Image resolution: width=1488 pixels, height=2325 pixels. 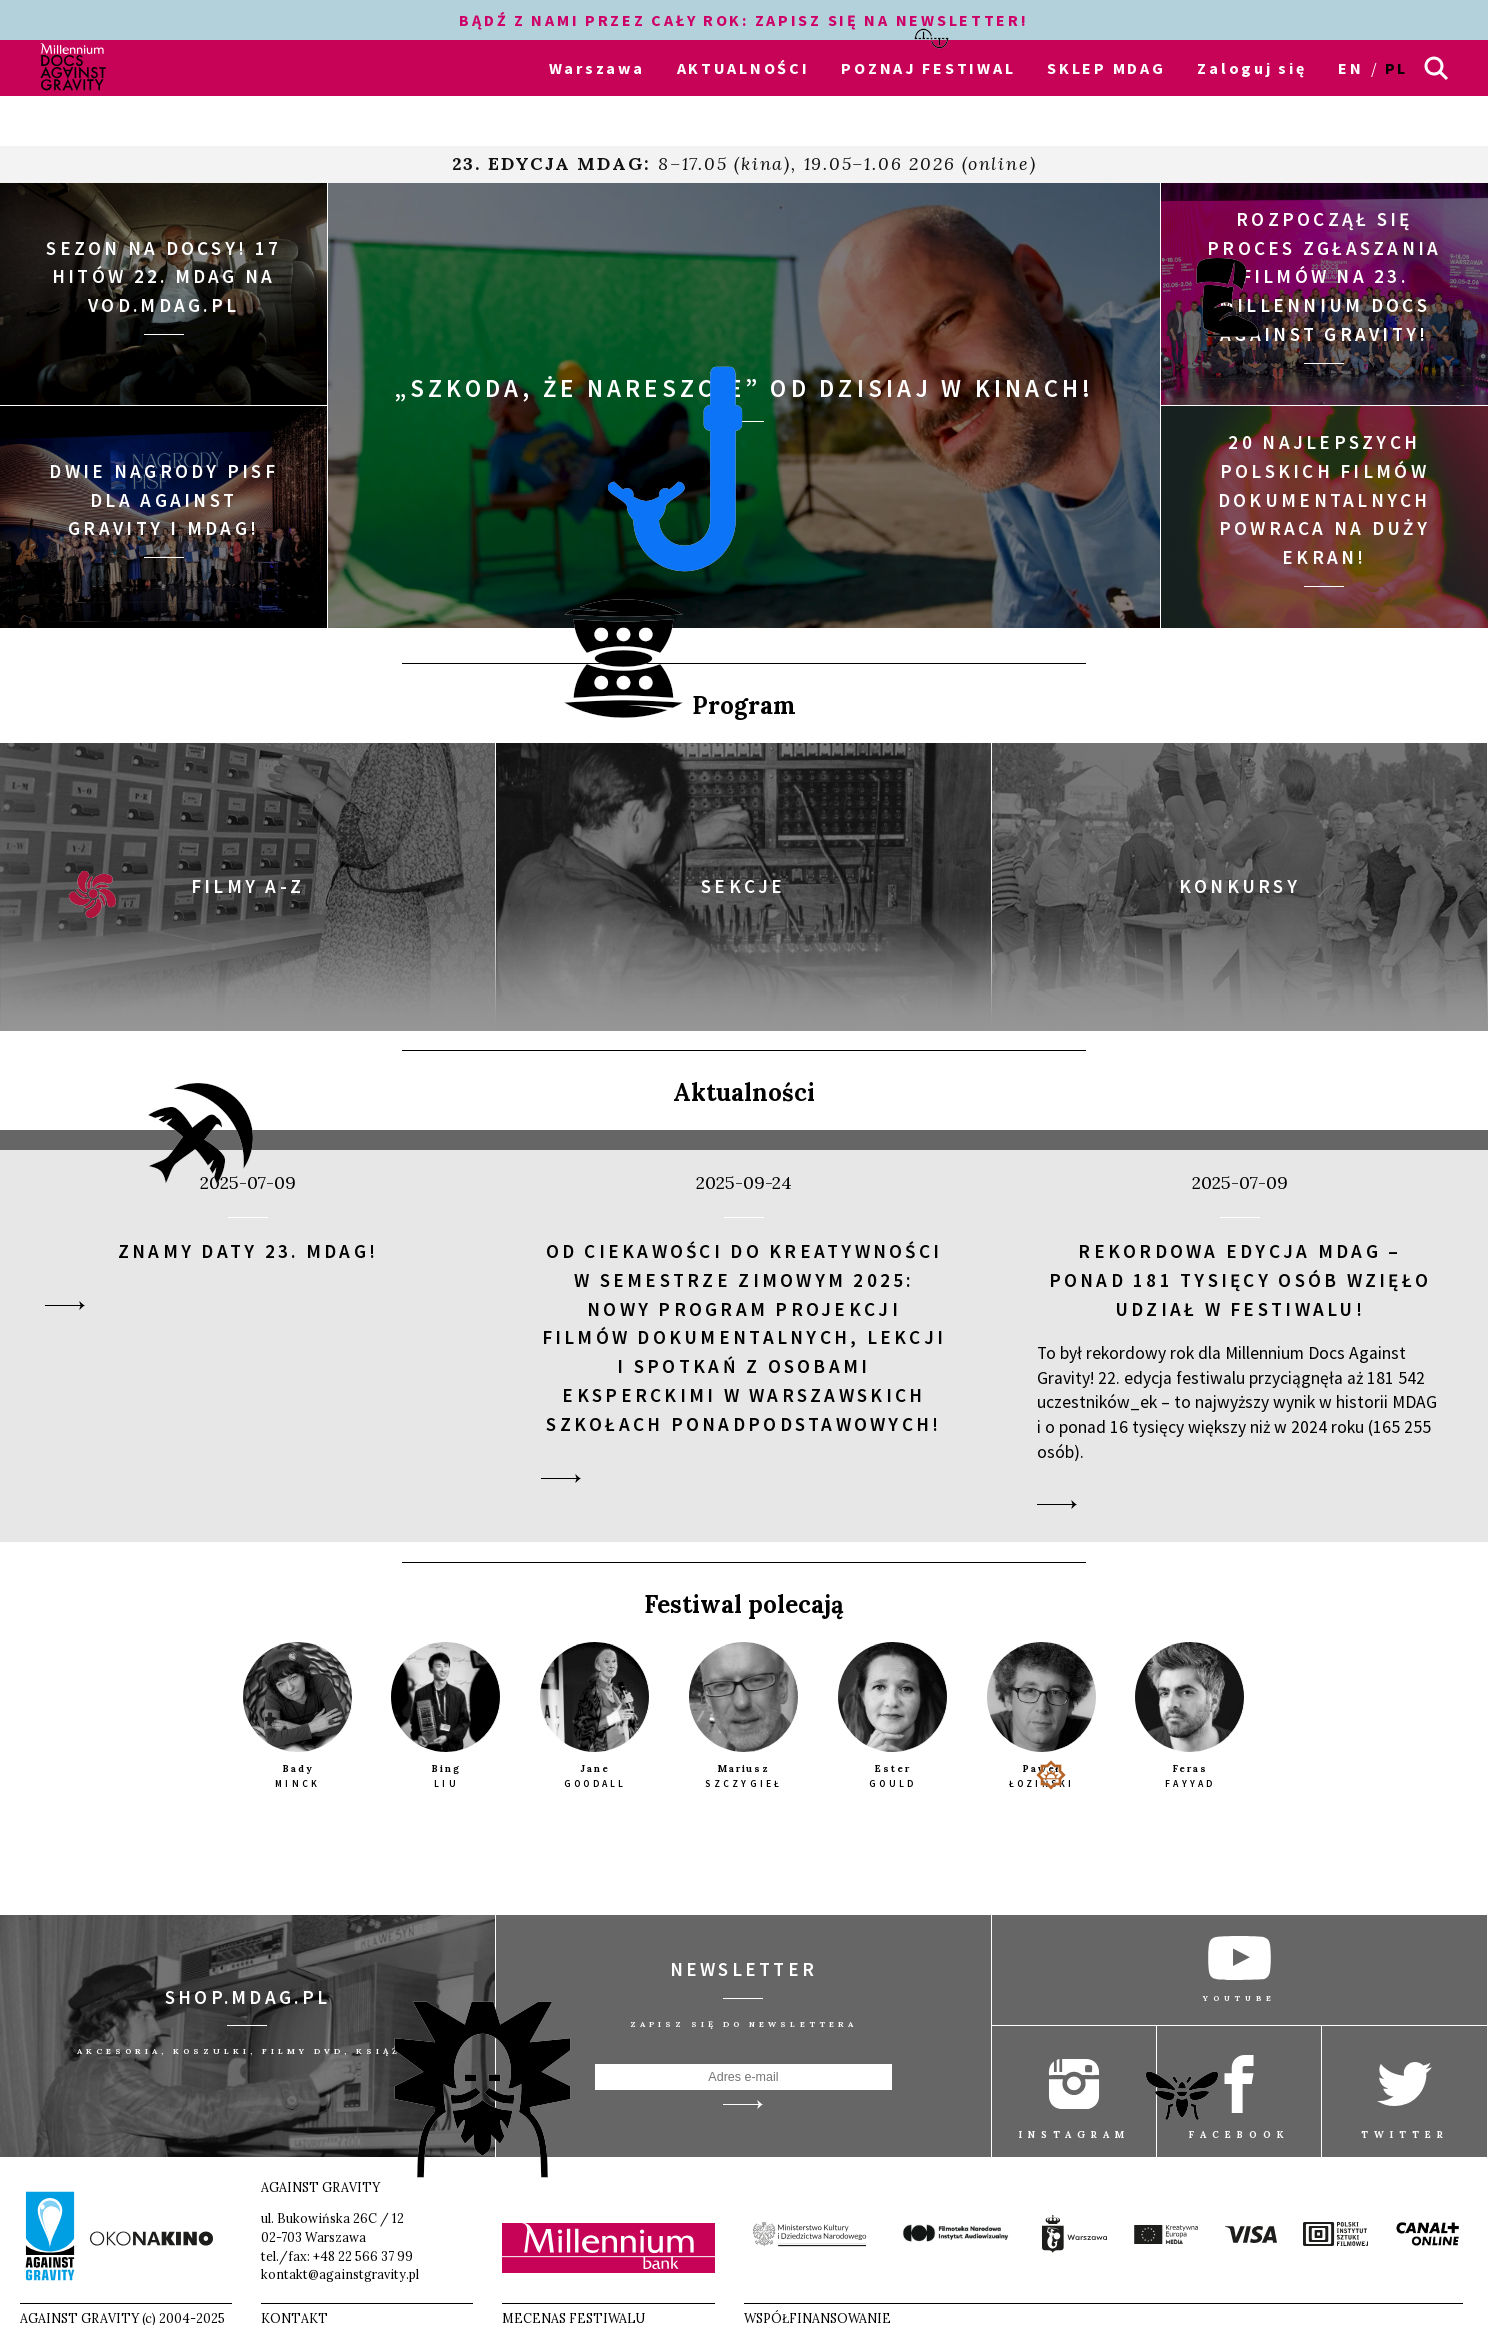 What do you see at coordinates (482, 2089) in the screenshot?
I see `wisdom or knowledge stat indicator` at bounding box center [482, 2089].